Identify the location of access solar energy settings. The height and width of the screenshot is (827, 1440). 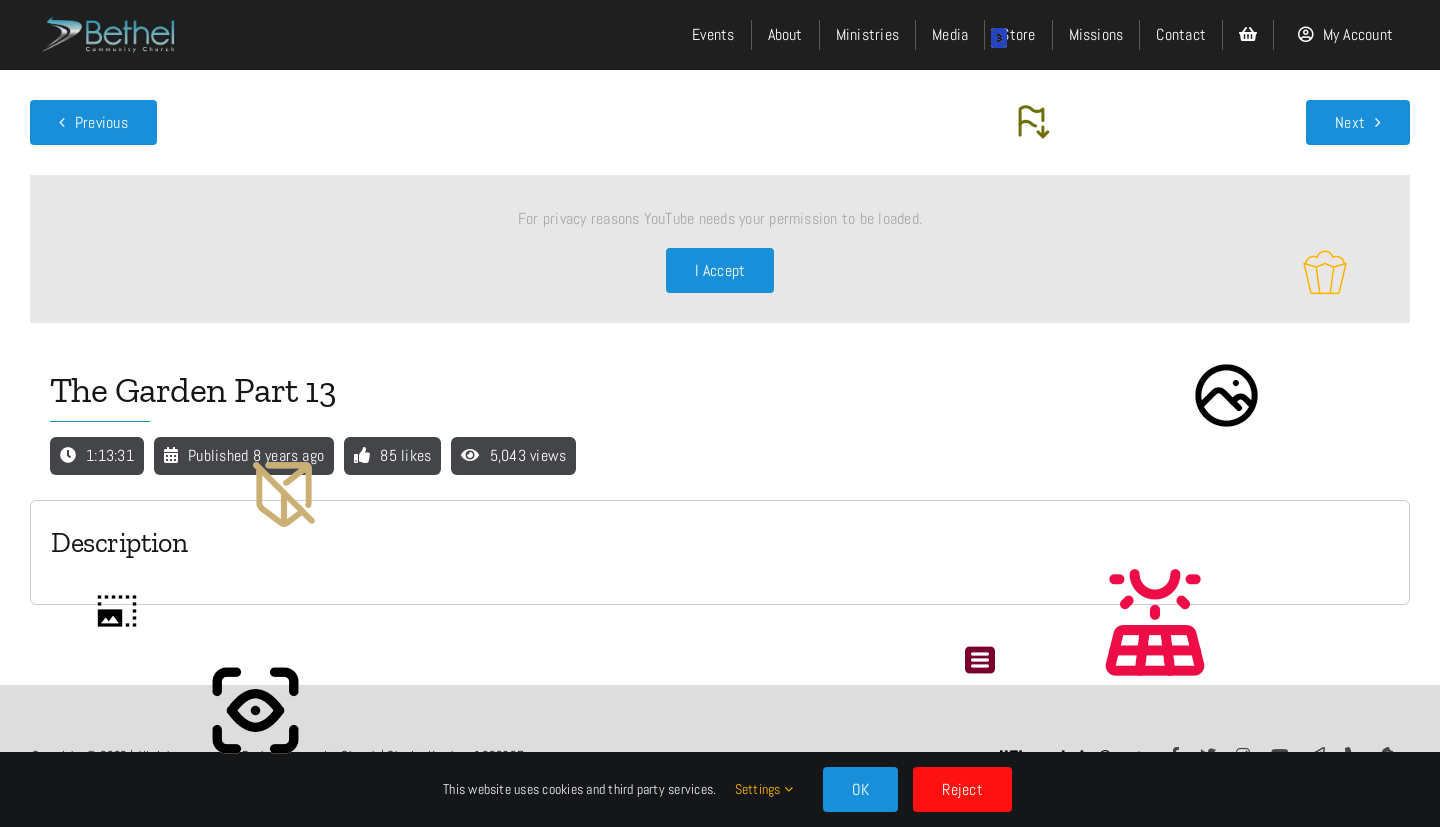
(1155, 625).